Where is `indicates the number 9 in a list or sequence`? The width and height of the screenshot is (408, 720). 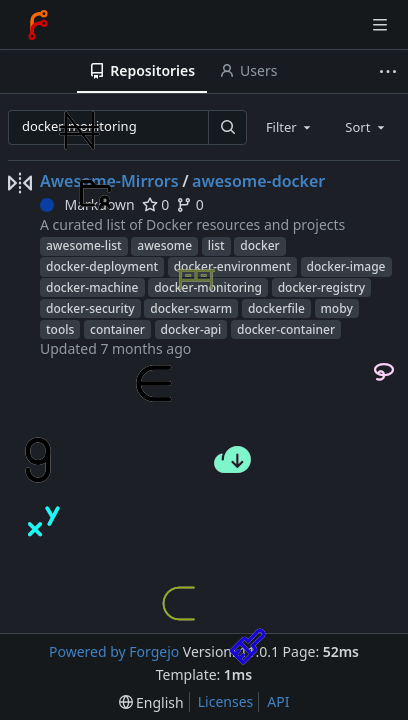 indicates the number 9 in a list or sequence is located at coordinates (38, 460).